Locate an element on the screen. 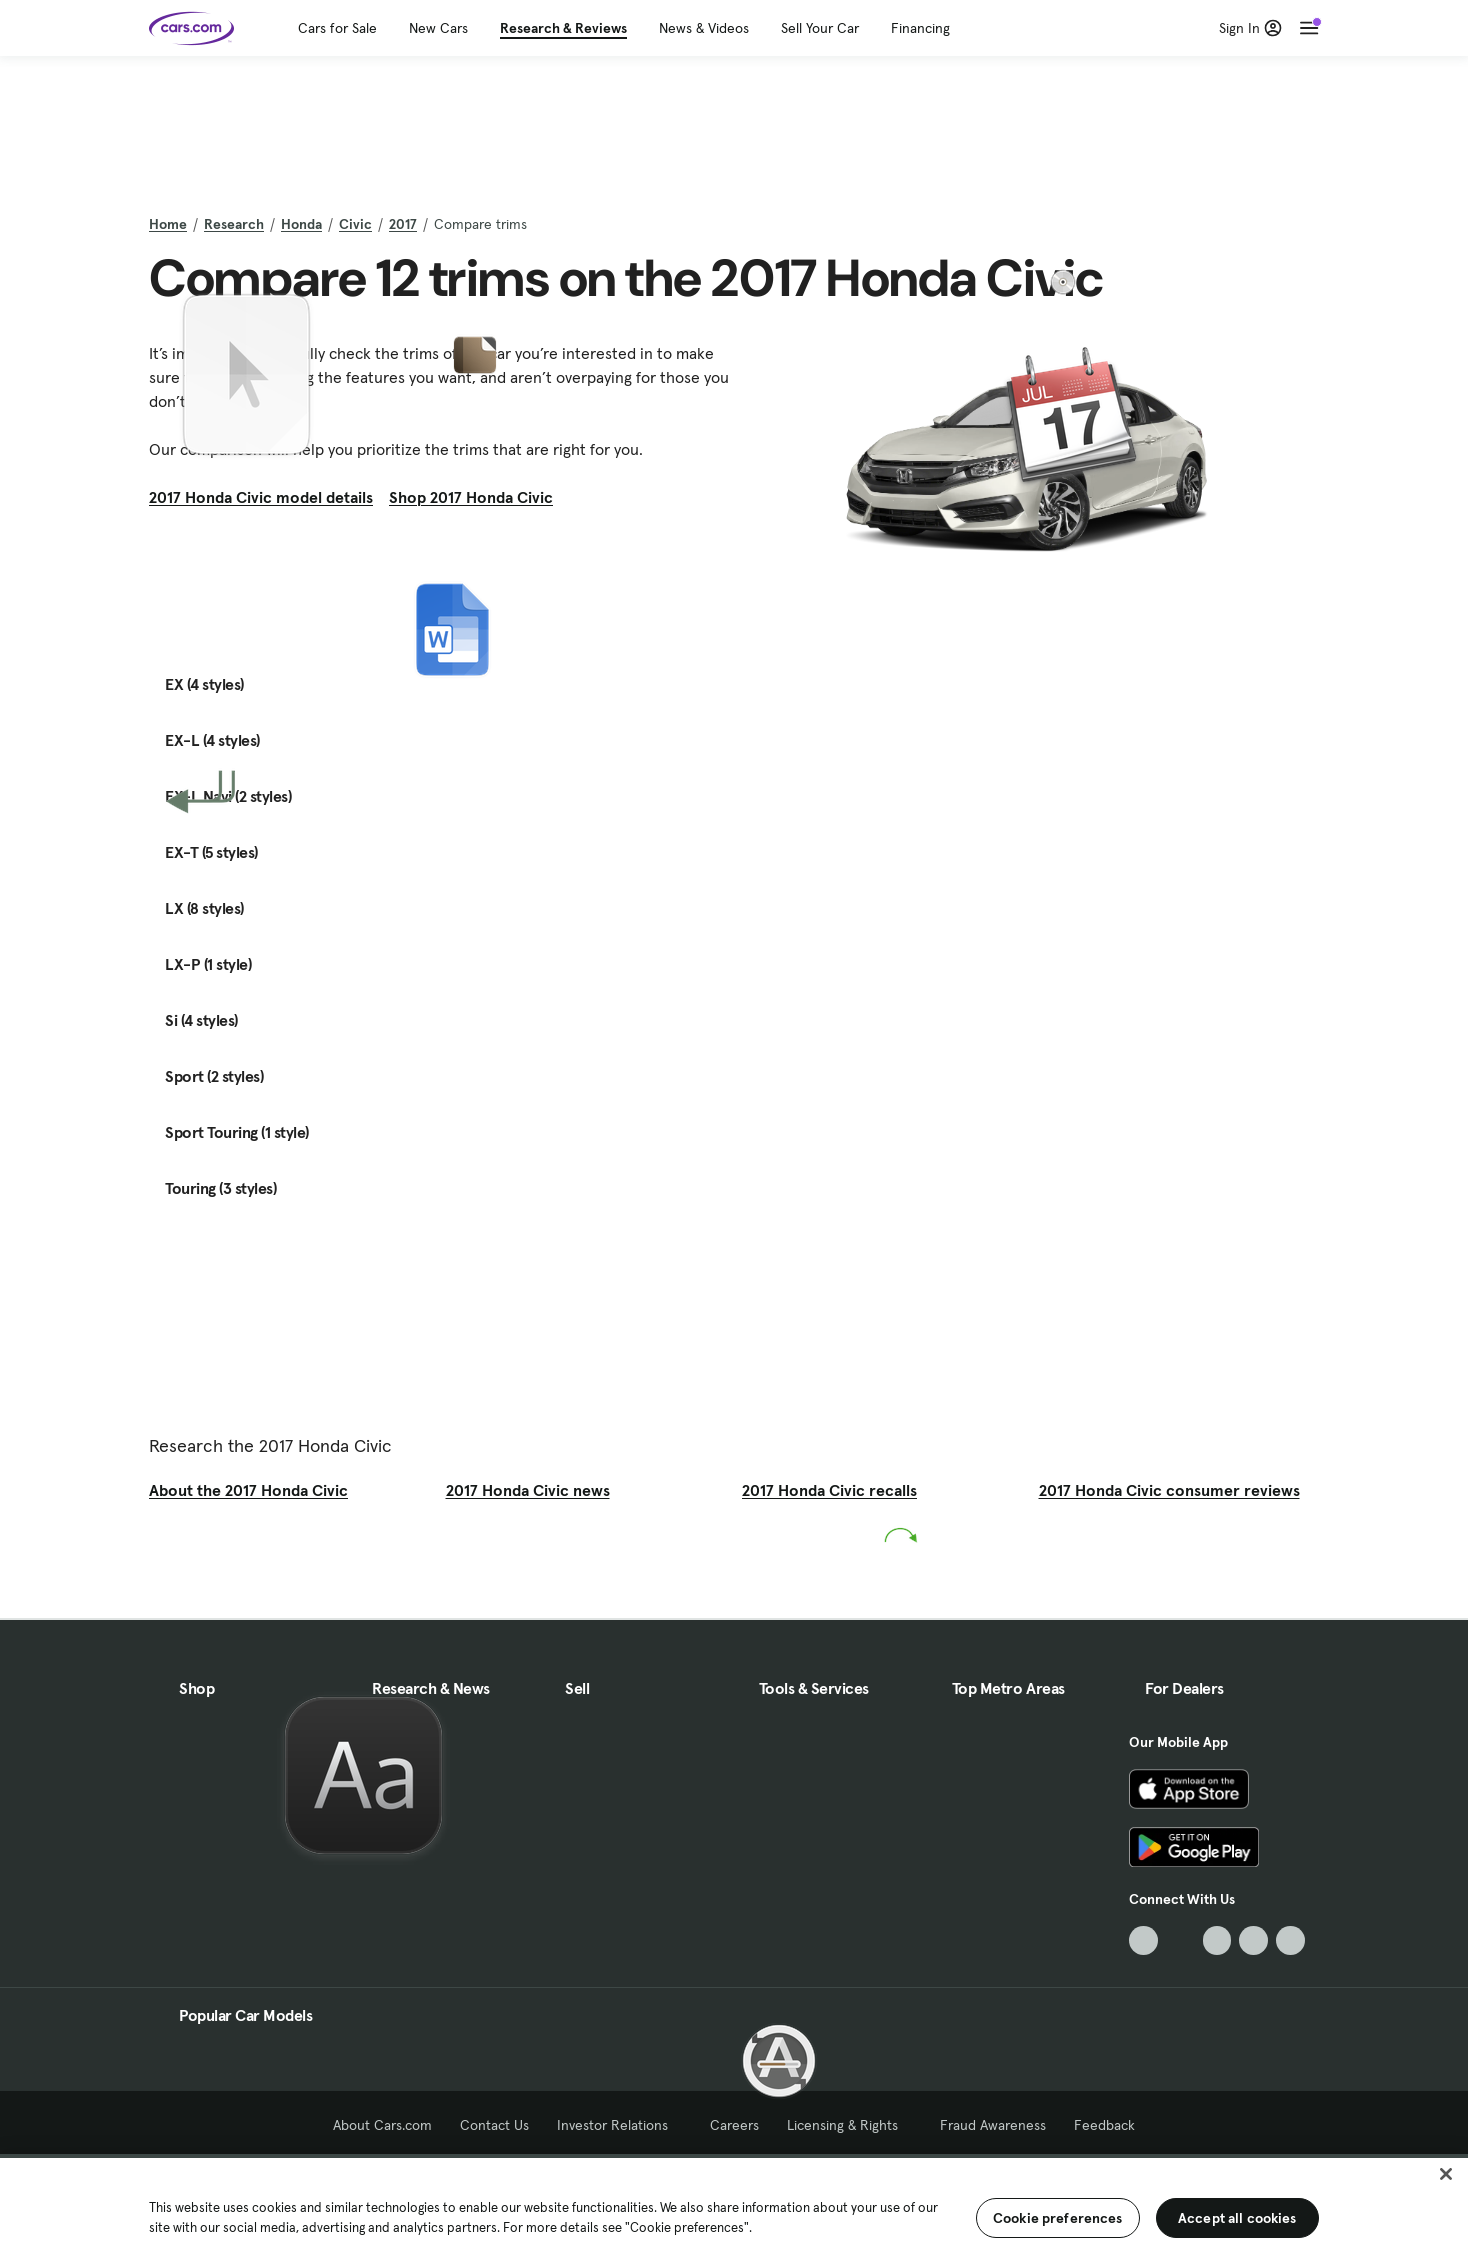 This screenshot has height=2262, width=1468. access calendar preferences or settings is located at coordinates (1072, 418).